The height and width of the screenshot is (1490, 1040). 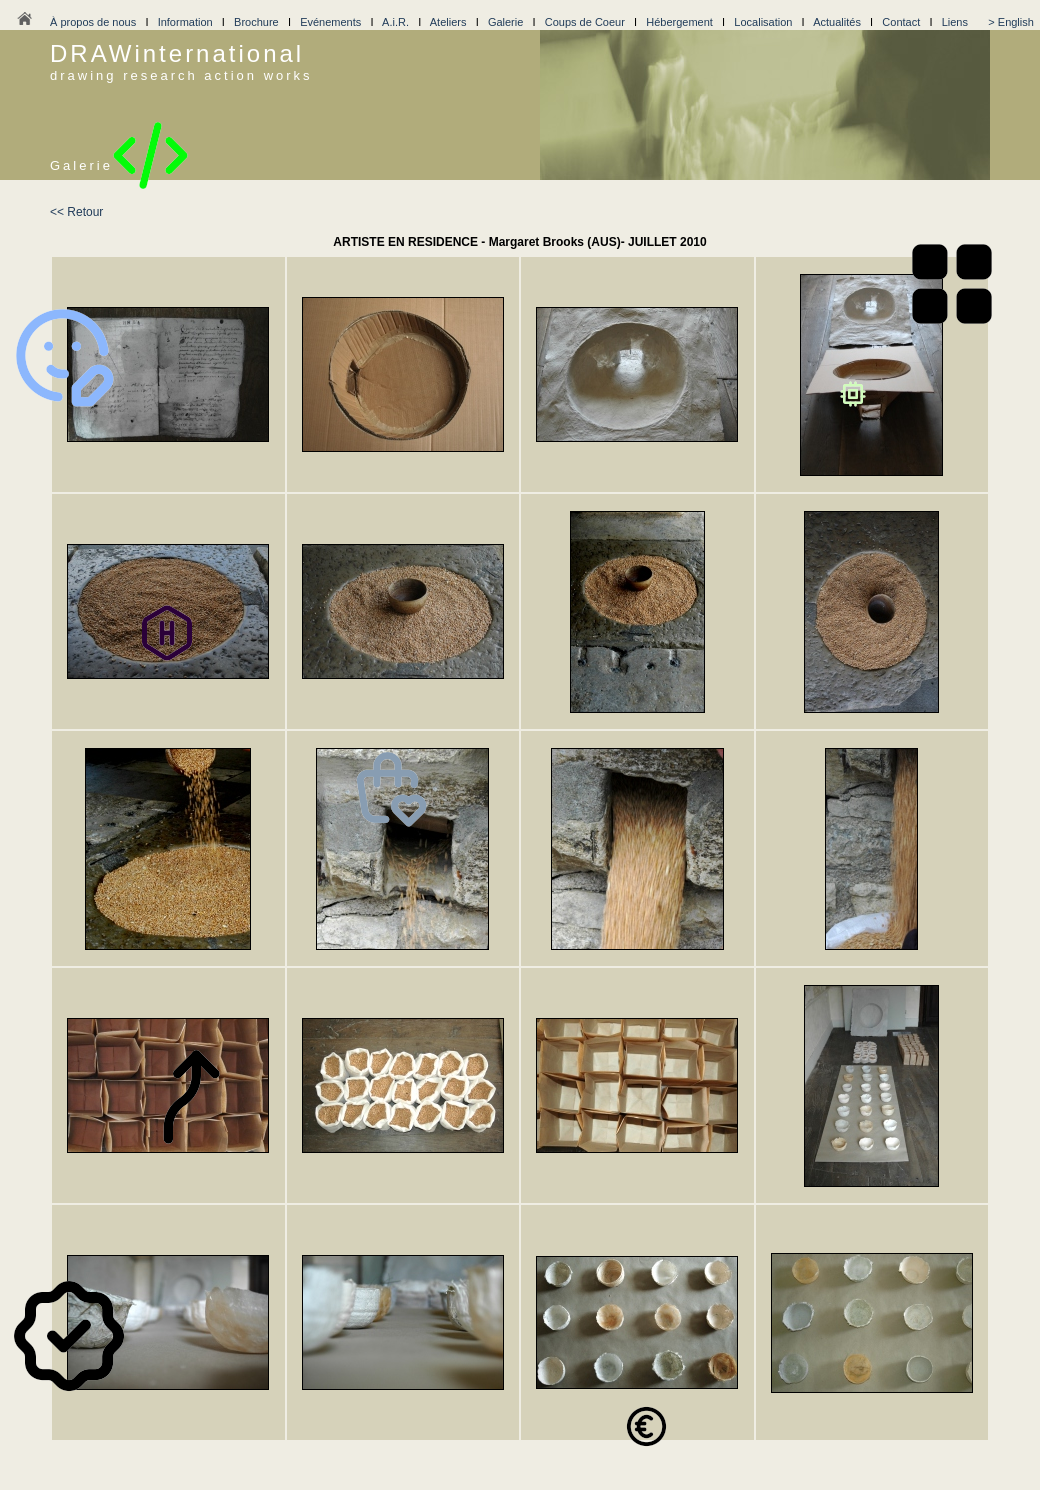 What do you see at coordinates (187, 1097) in the screenshot?
I see `redo or move forward action` at bounding box center [187, 1097].